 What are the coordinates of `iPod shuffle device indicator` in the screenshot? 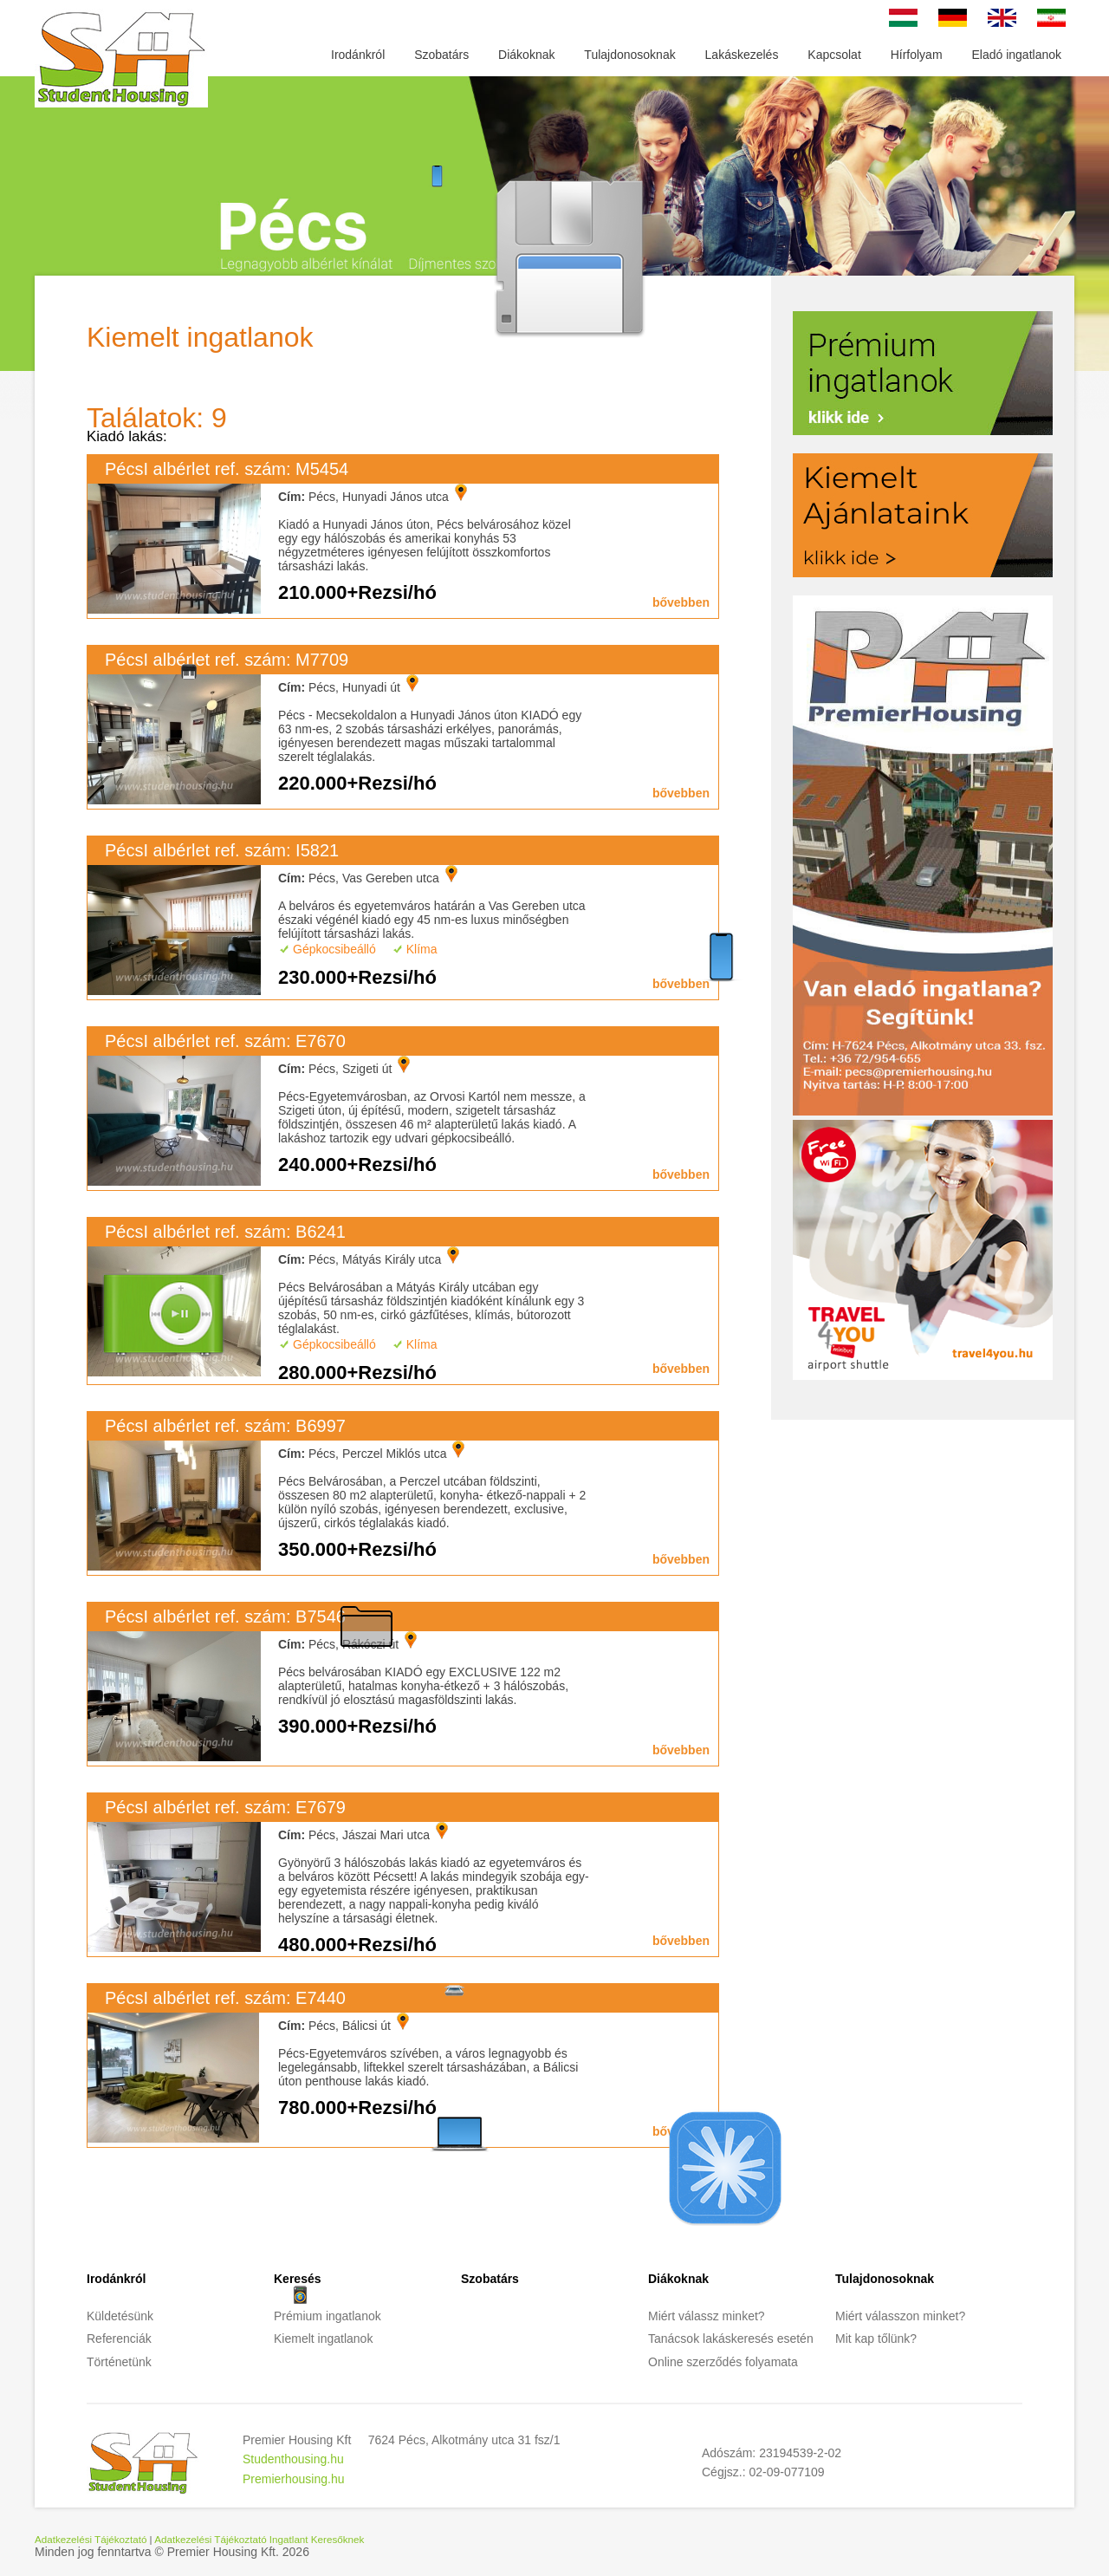 It's located at (163, 1291).